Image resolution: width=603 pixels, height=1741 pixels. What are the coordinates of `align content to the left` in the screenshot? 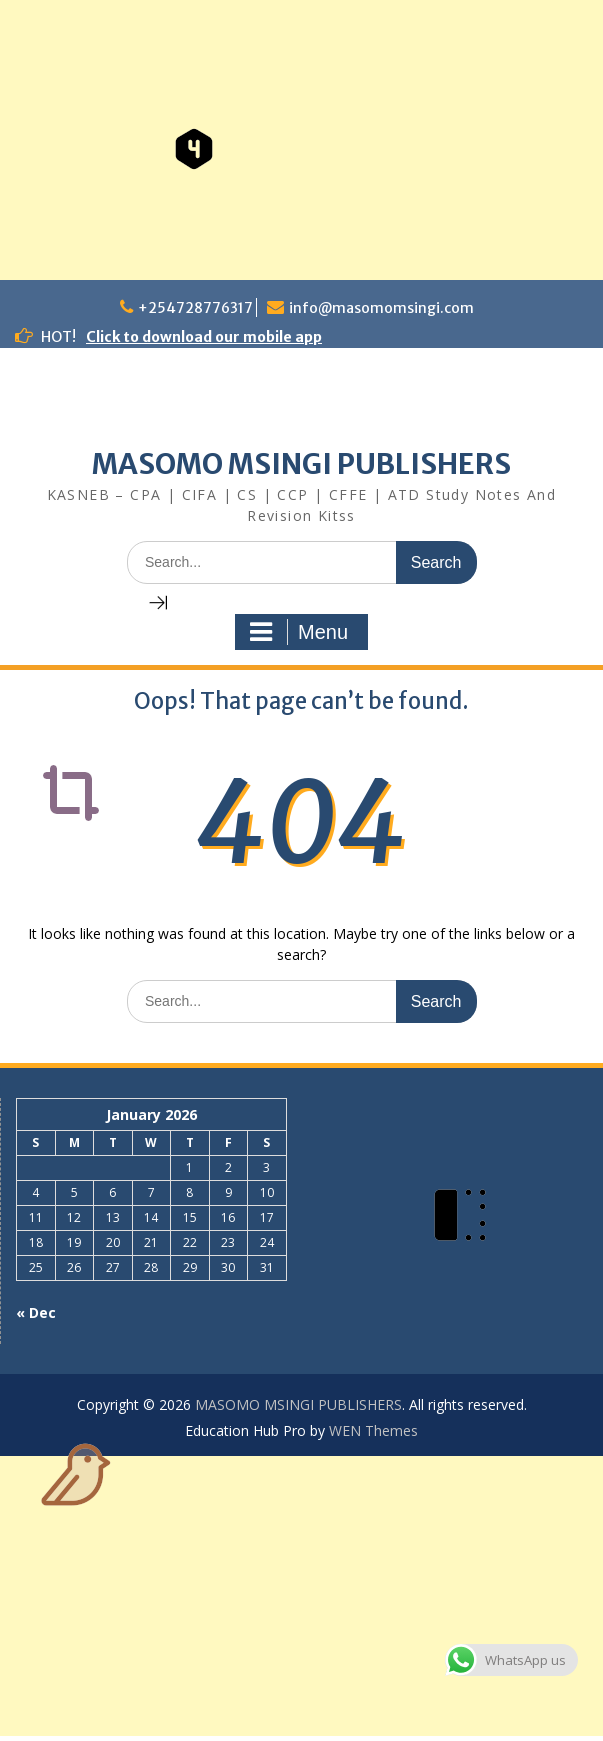 It's located at (460, 1215).